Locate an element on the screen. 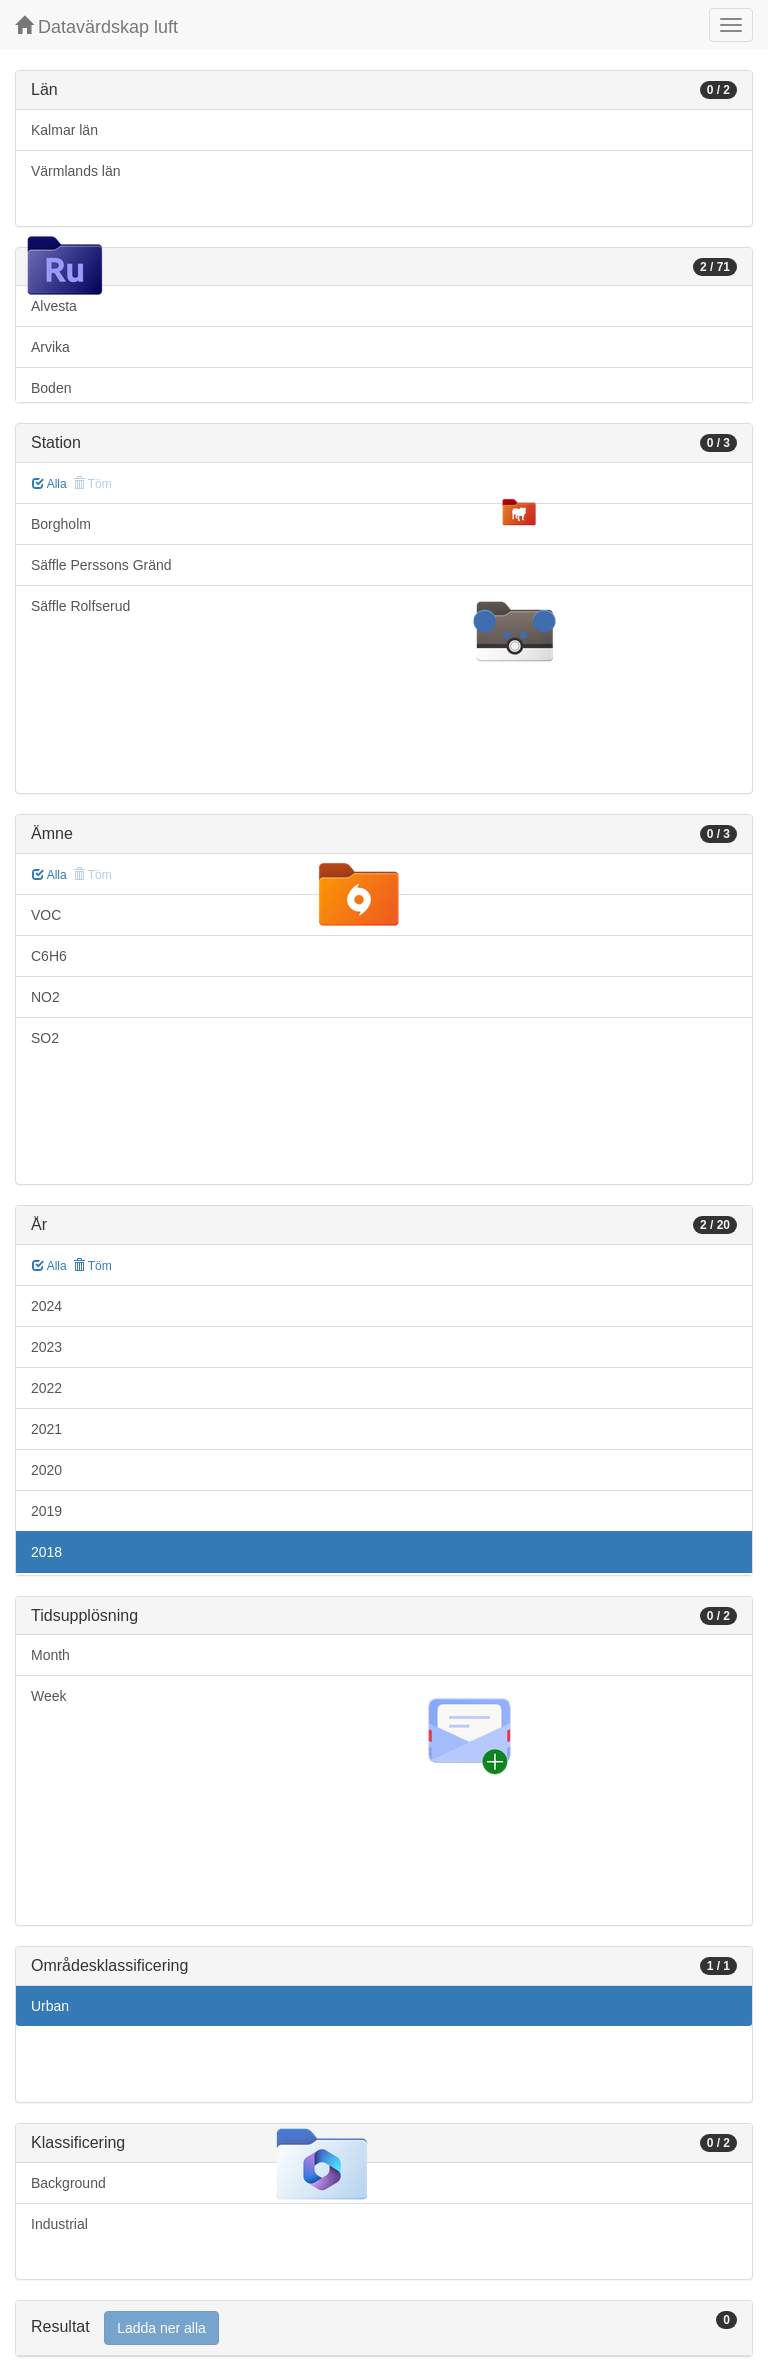 The width and height of the screenshot is (768, 2377). open bullguard antivirus folder is located at coordinates (519, 513).